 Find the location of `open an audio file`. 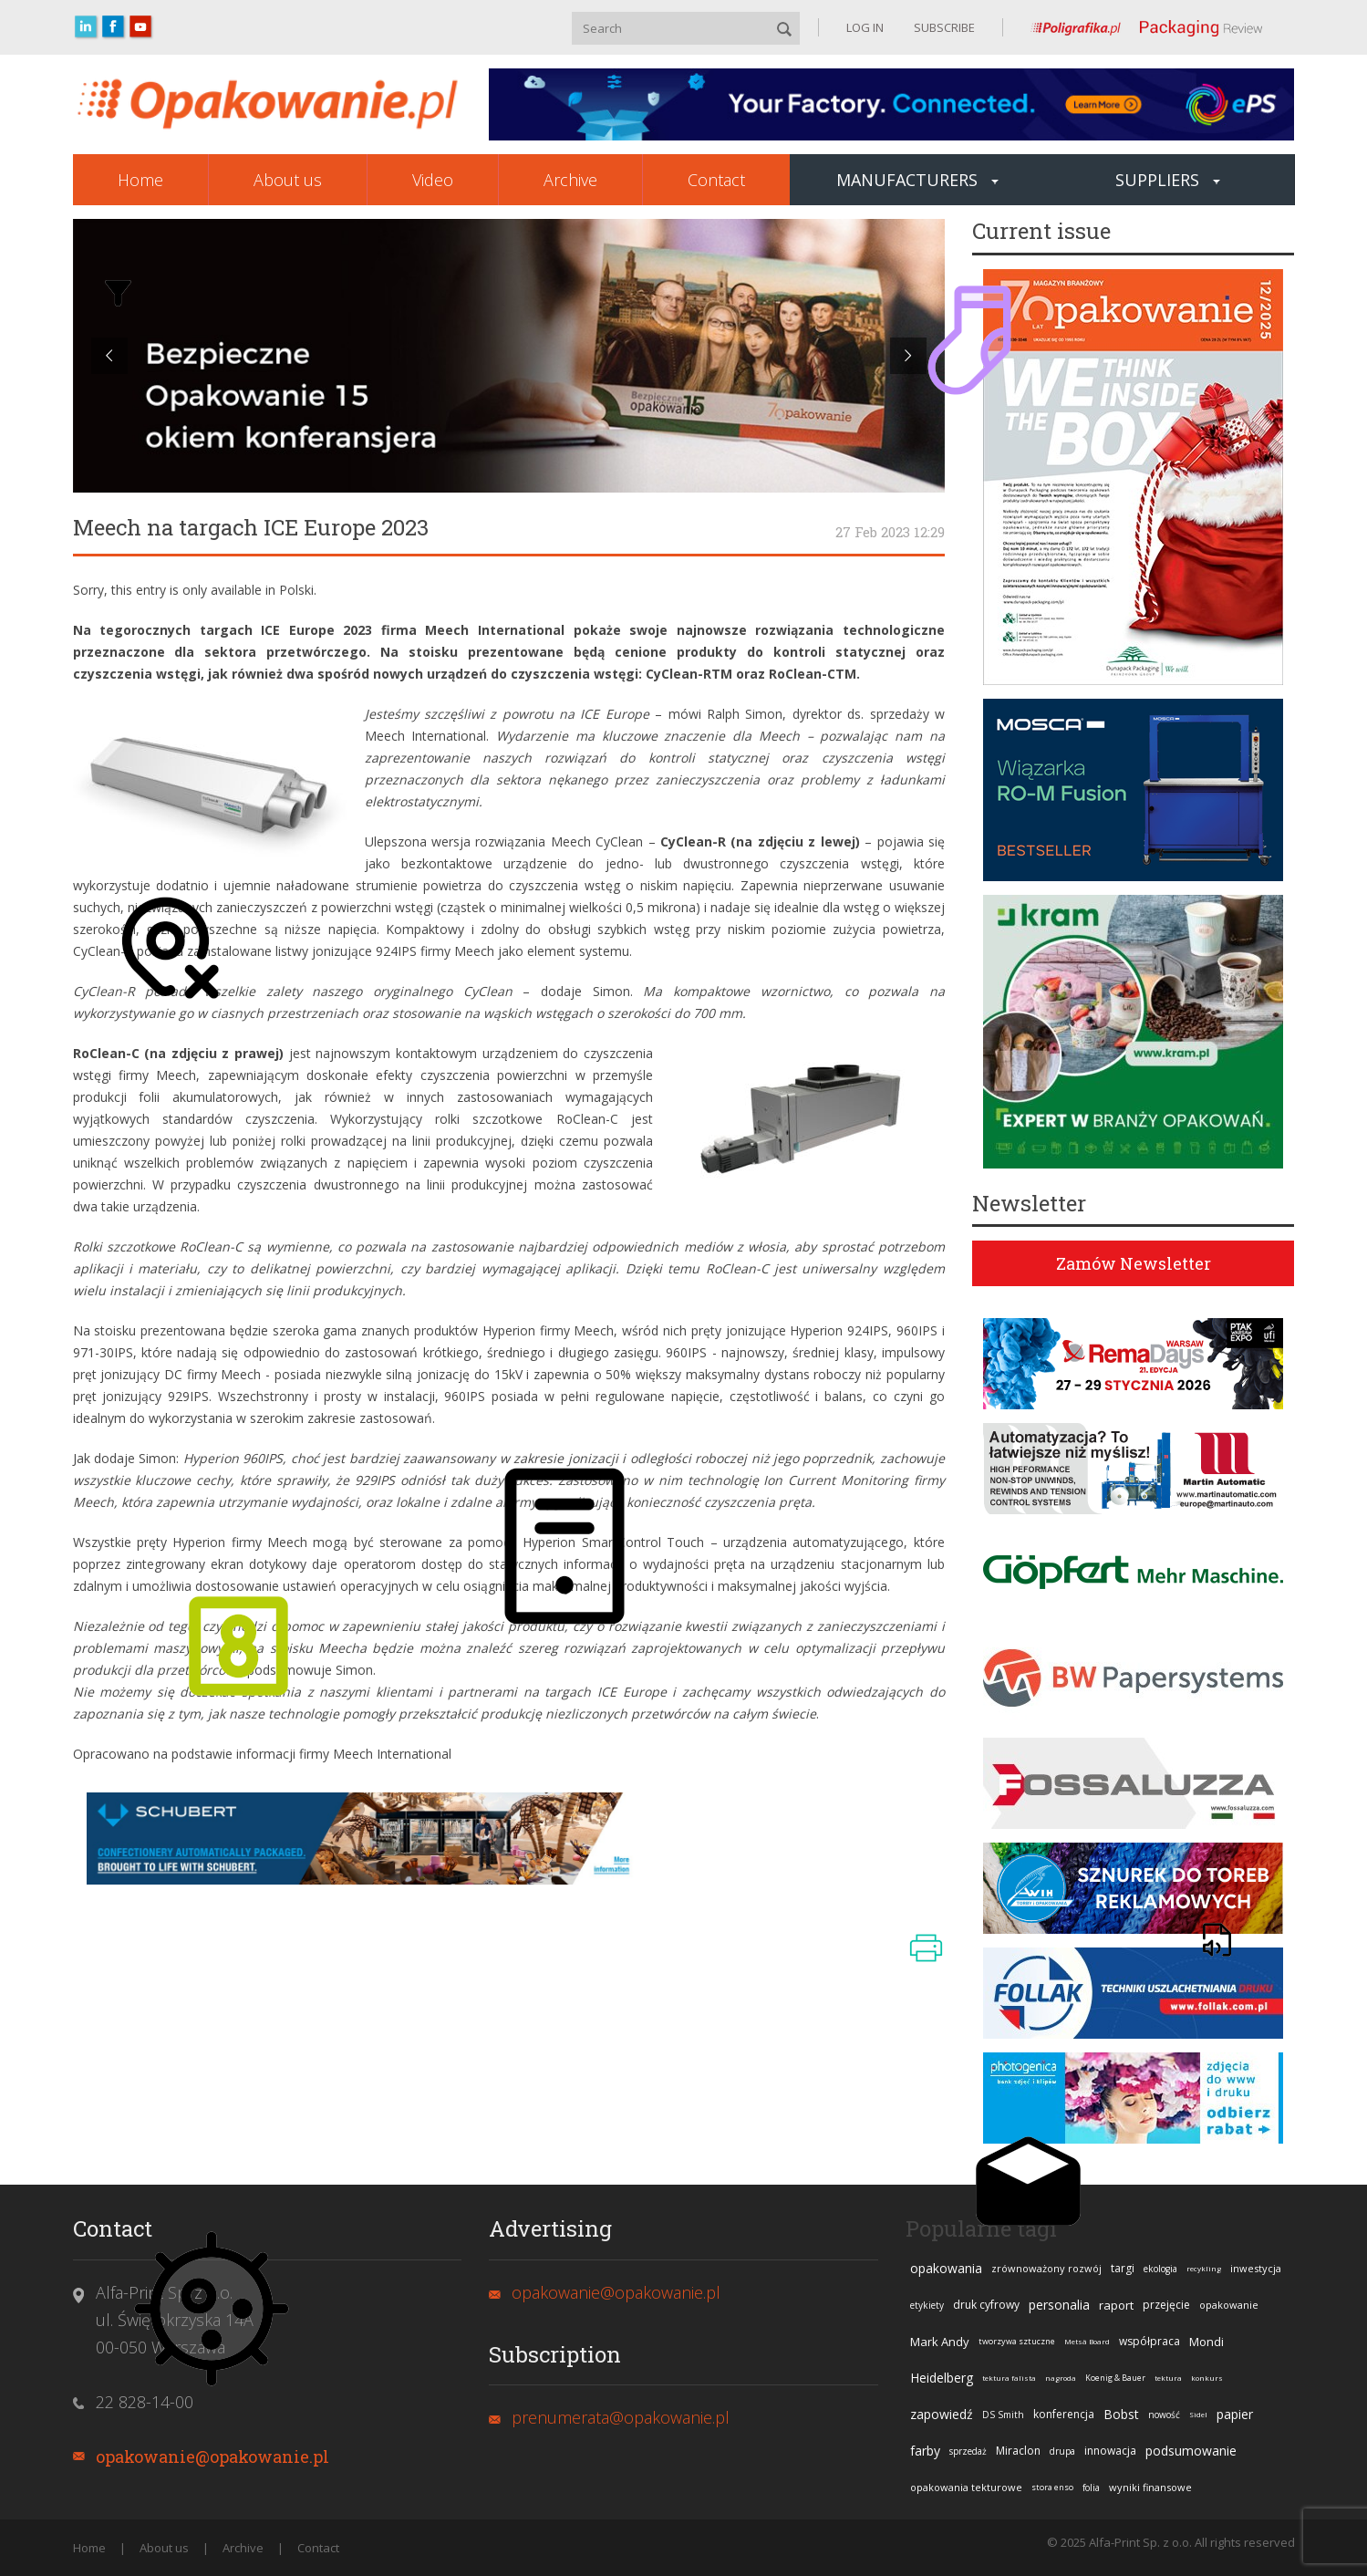

open an audio file is located at coordinates (1217, 1939).